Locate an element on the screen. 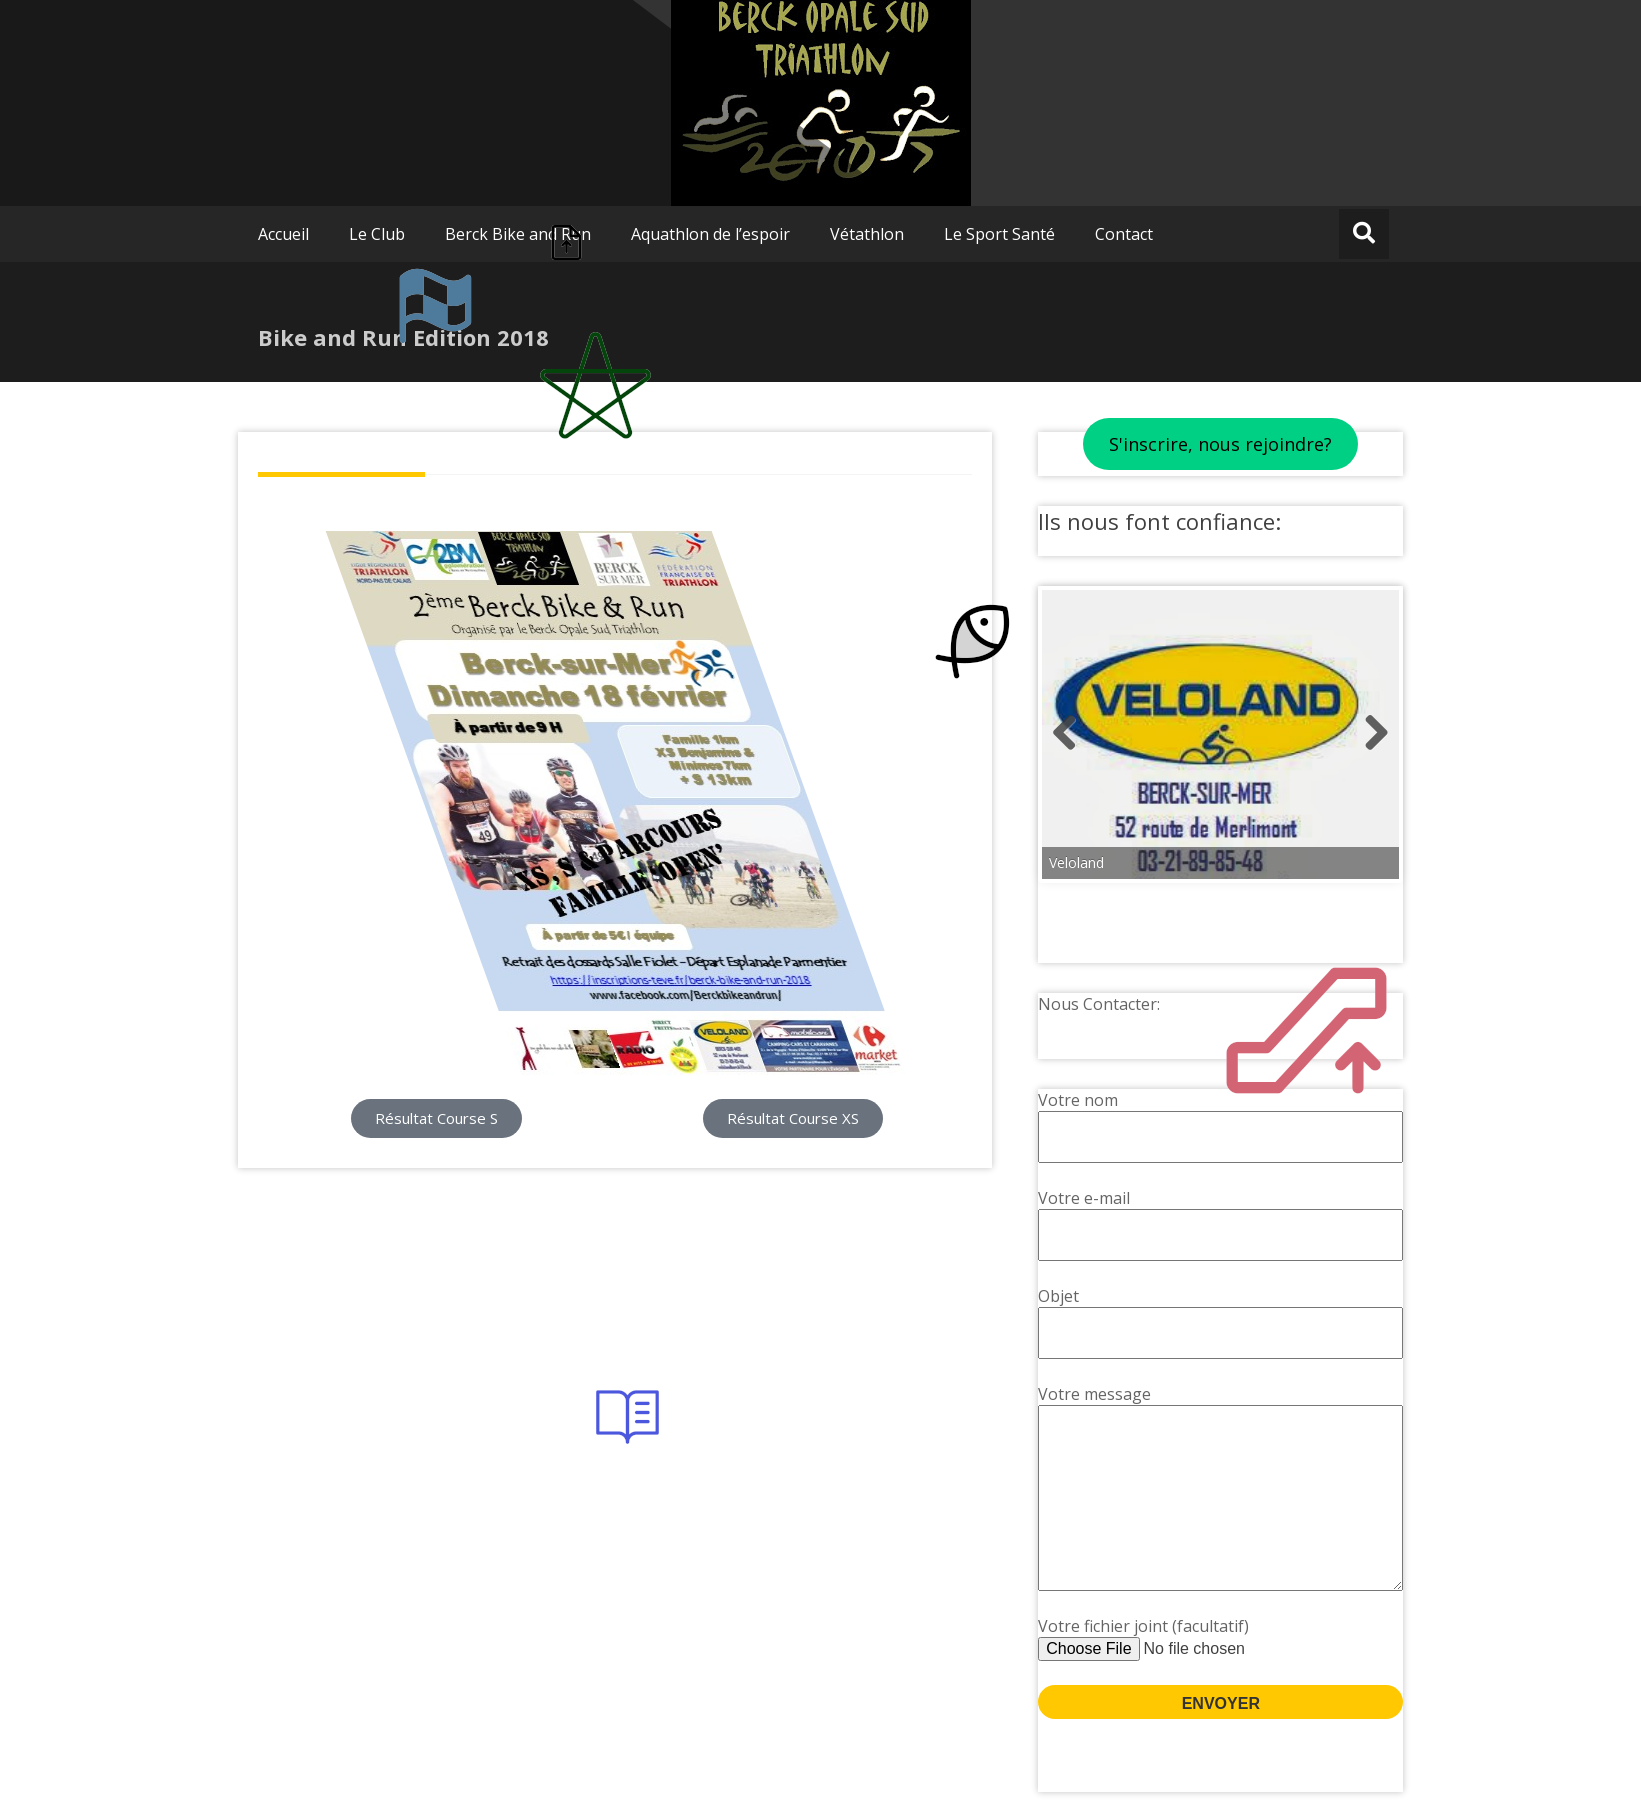 Image resolution: width=1641 pixels, height=1814 pixels. upload a file is located at coordinates (566, 242).